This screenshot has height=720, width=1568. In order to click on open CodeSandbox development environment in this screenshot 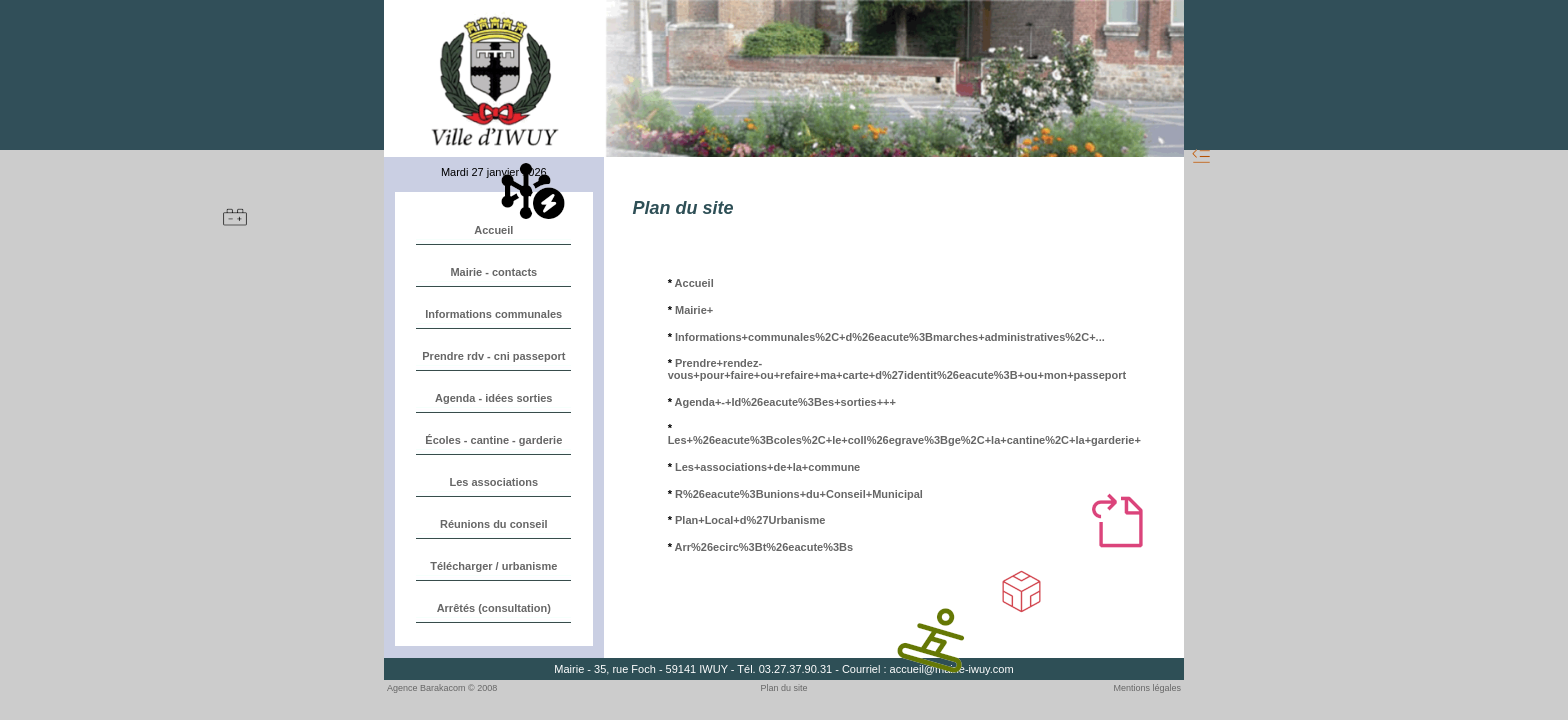, I will do `click(1021, 591)`.